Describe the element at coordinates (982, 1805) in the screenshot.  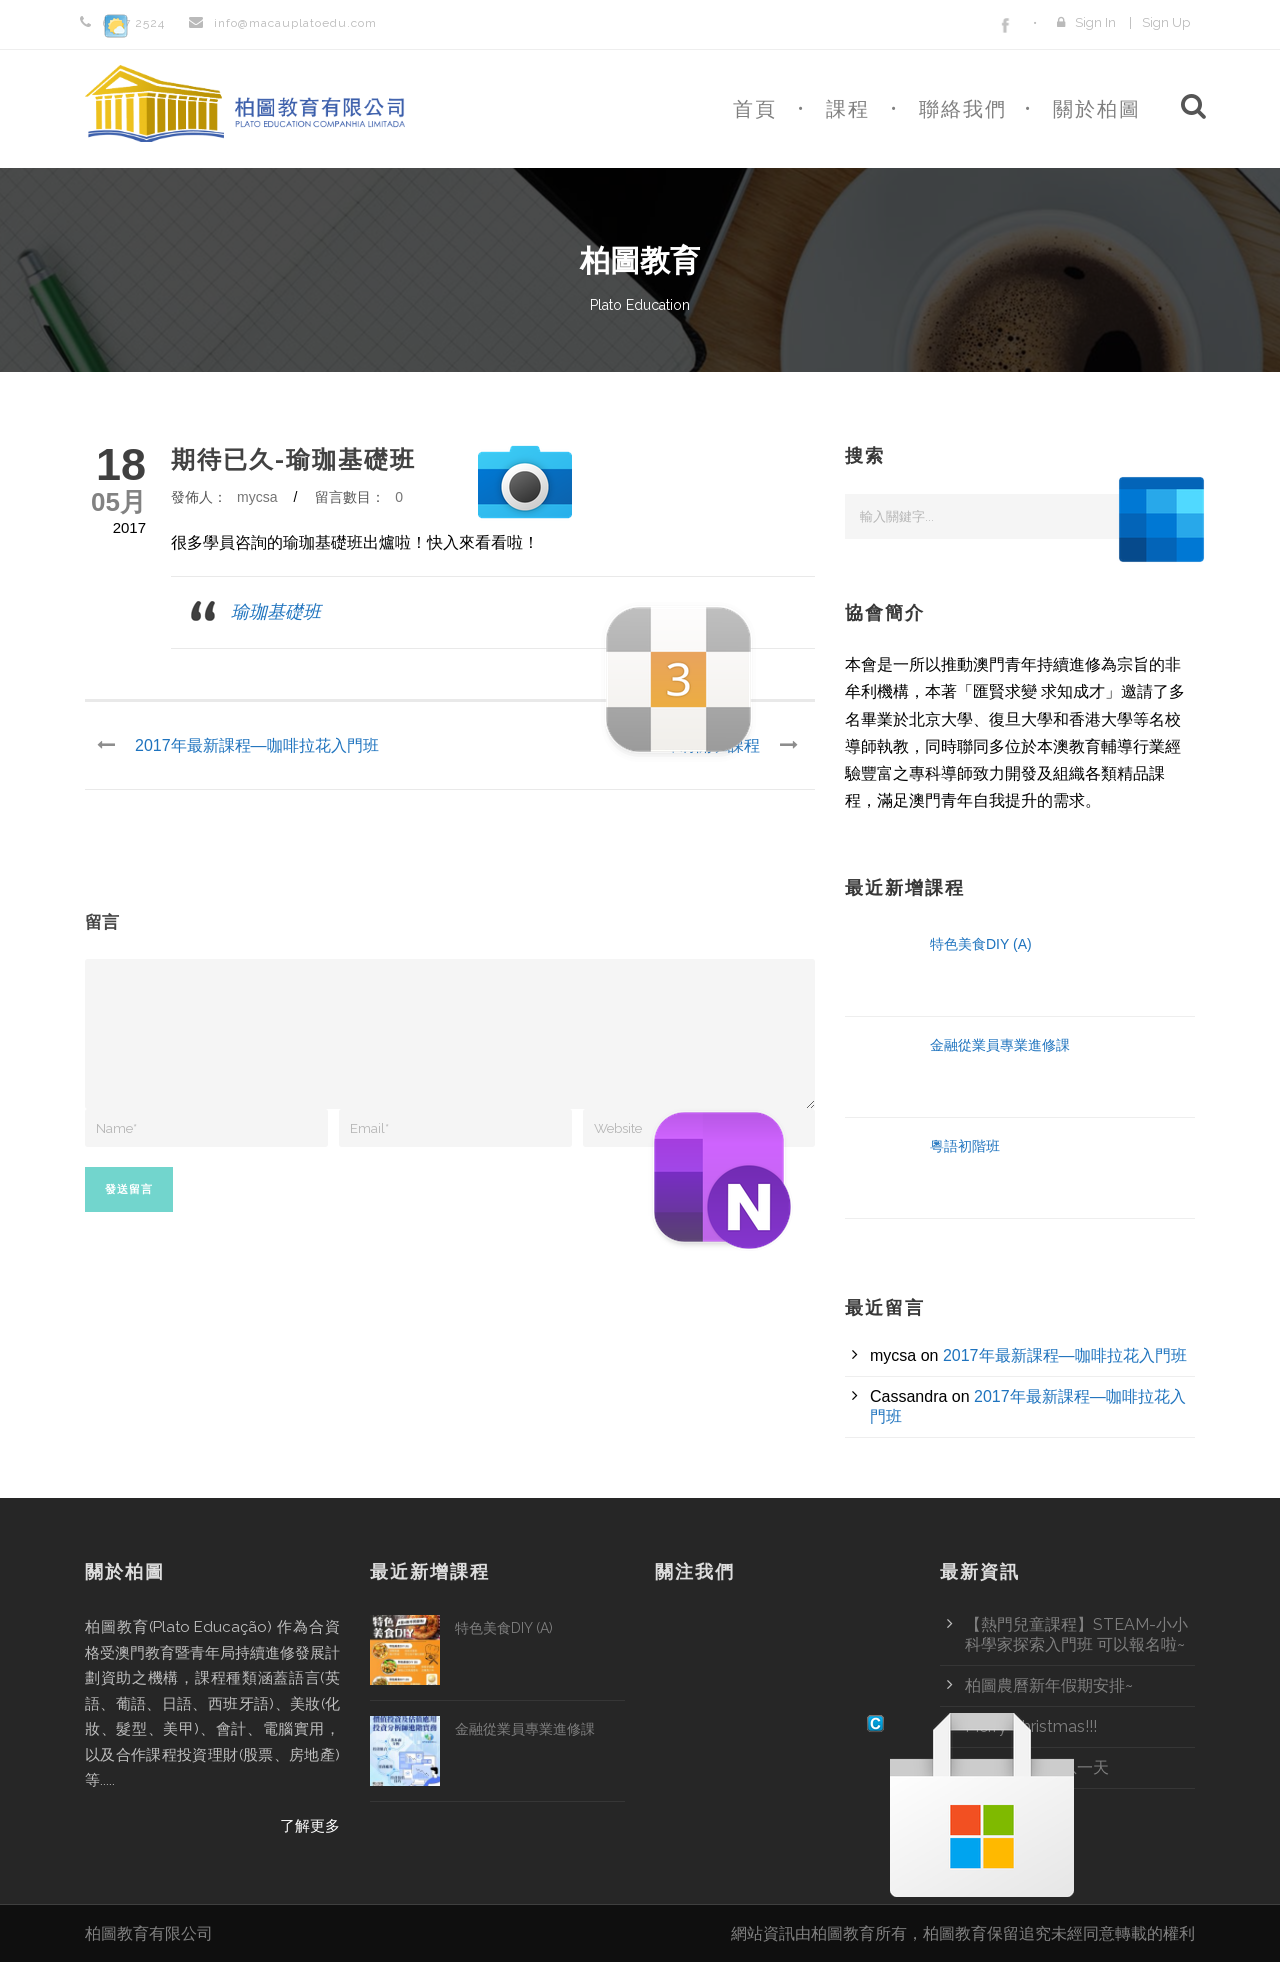
I see `open the Microsoft Store app` at that location.